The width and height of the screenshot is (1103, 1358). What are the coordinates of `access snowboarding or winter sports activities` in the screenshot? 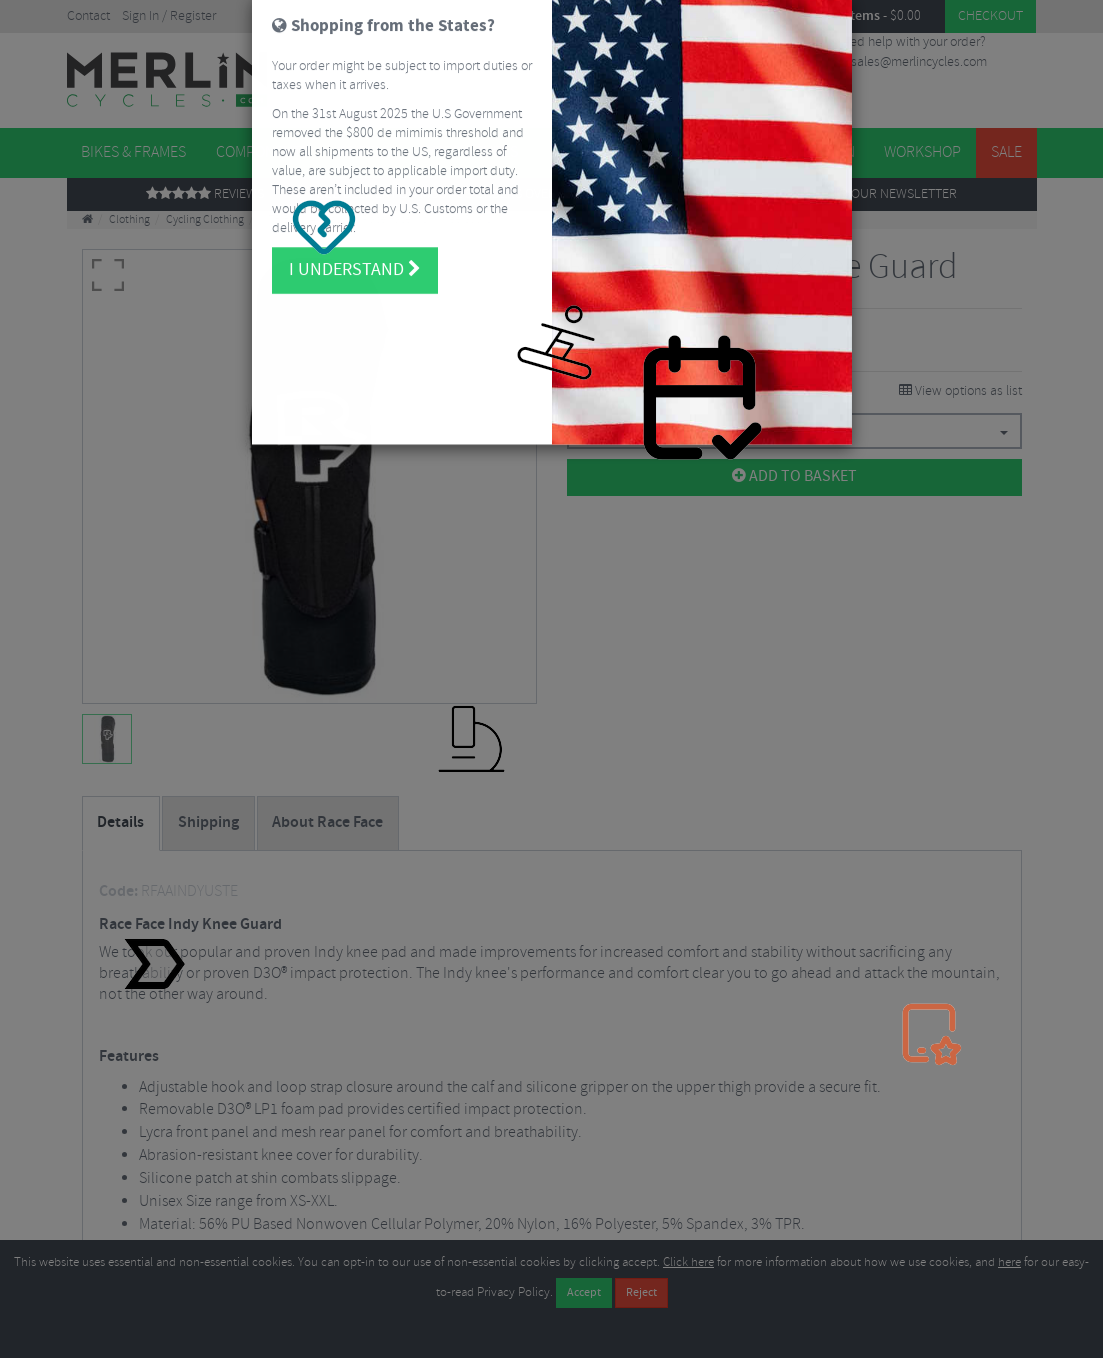 It's located at (560, 342).